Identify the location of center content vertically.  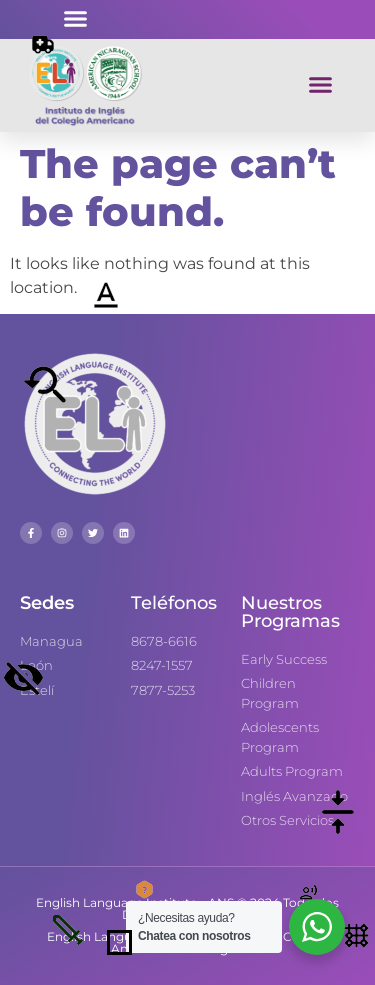
(338, 812).